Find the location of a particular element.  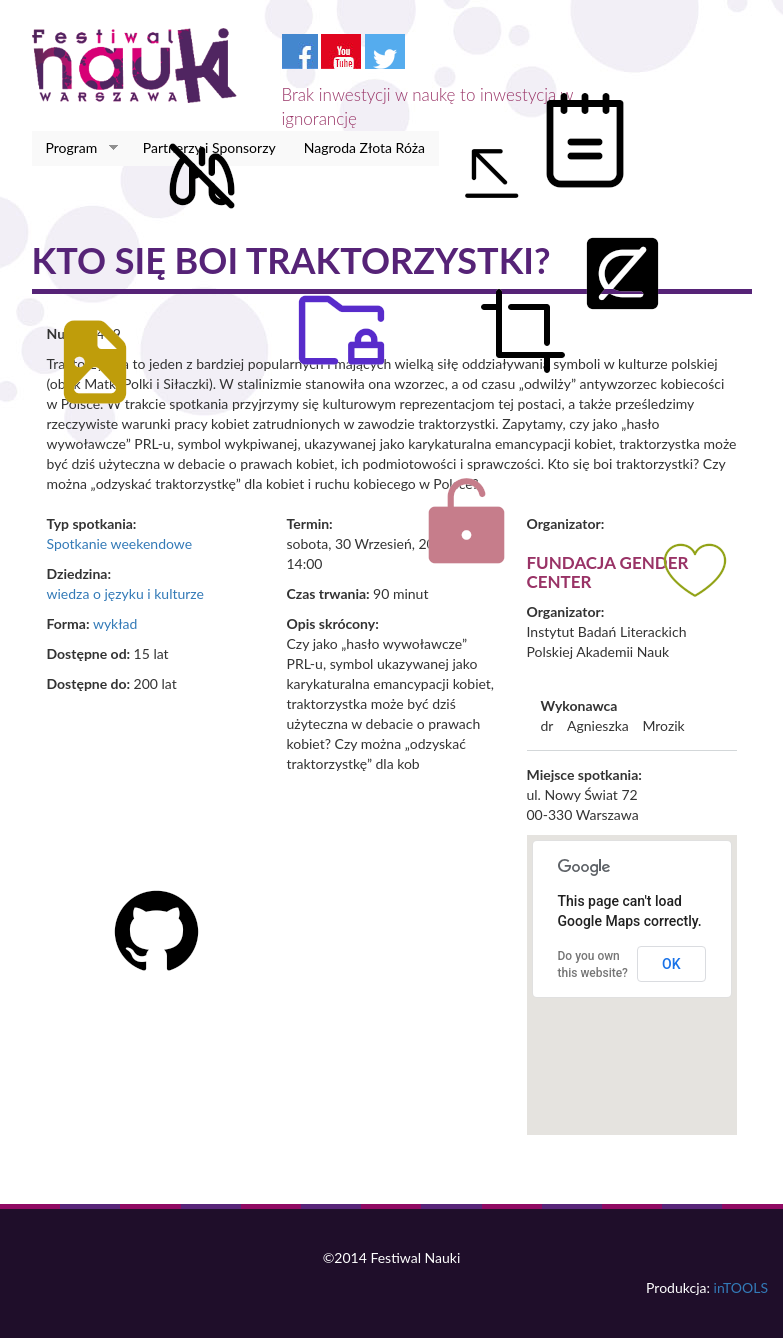

indicates respiratory function disabled or unavailable is located at coordinates (202, 176).